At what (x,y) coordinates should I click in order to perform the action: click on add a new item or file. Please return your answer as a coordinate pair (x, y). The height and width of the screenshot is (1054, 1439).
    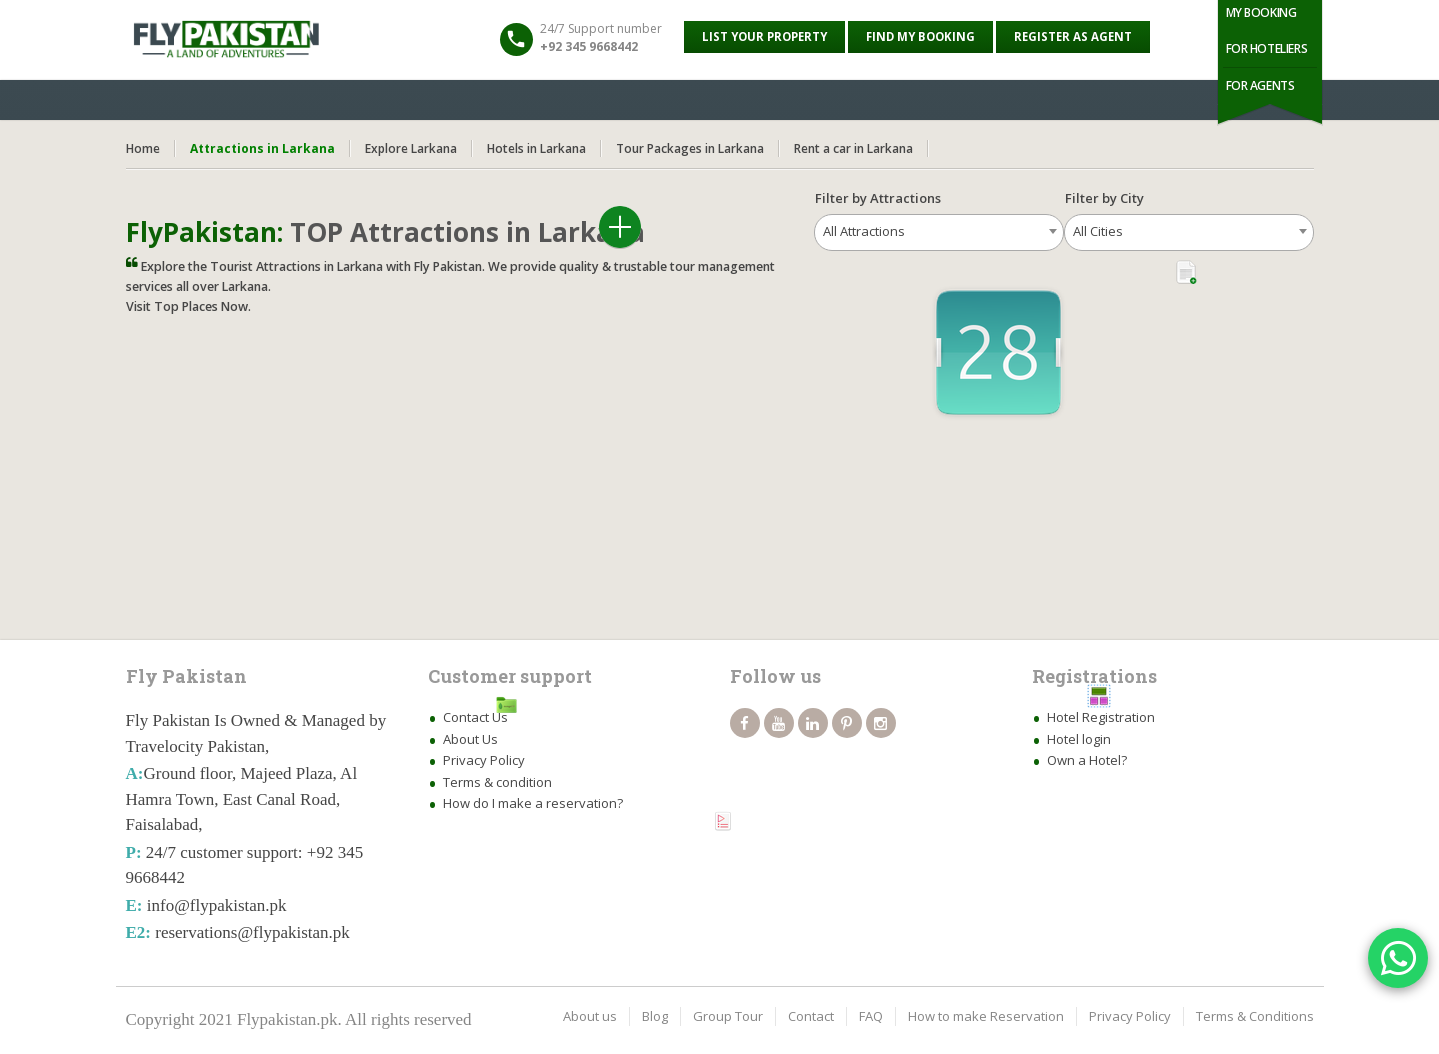
    Looking at the image, I should click on (620, 227).